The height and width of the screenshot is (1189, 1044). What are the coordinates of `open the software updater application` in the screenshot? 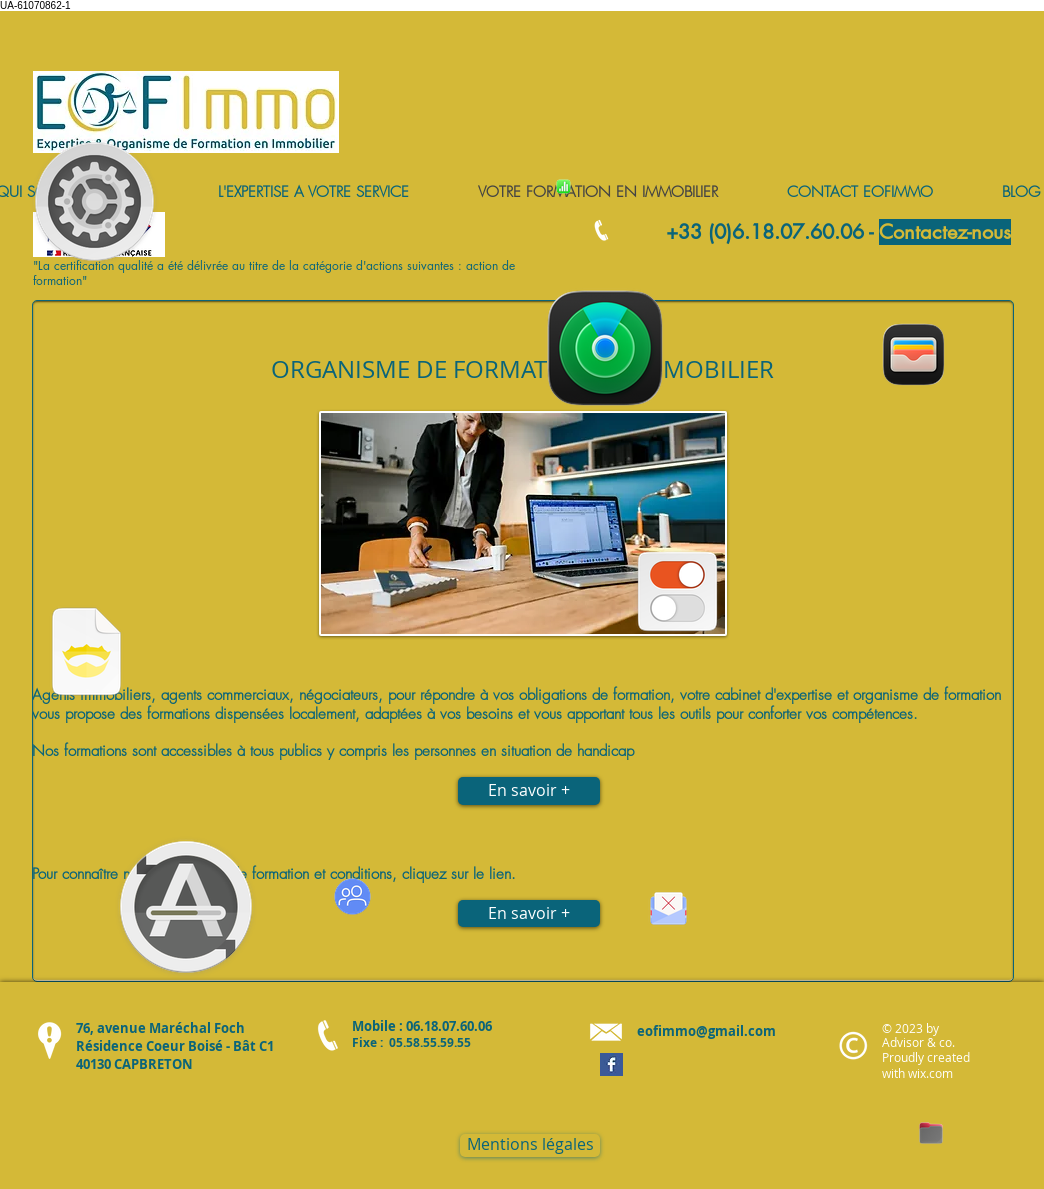 It's located at (186, 907).